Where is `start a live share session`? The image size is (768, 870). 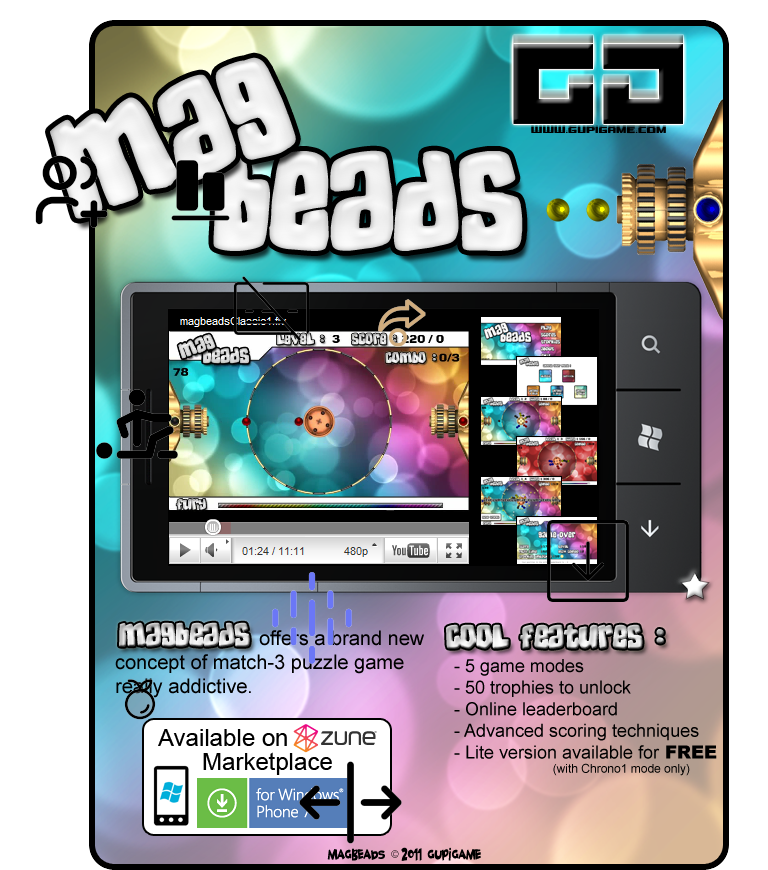
start a live share session is located at coordinates (401, 322).